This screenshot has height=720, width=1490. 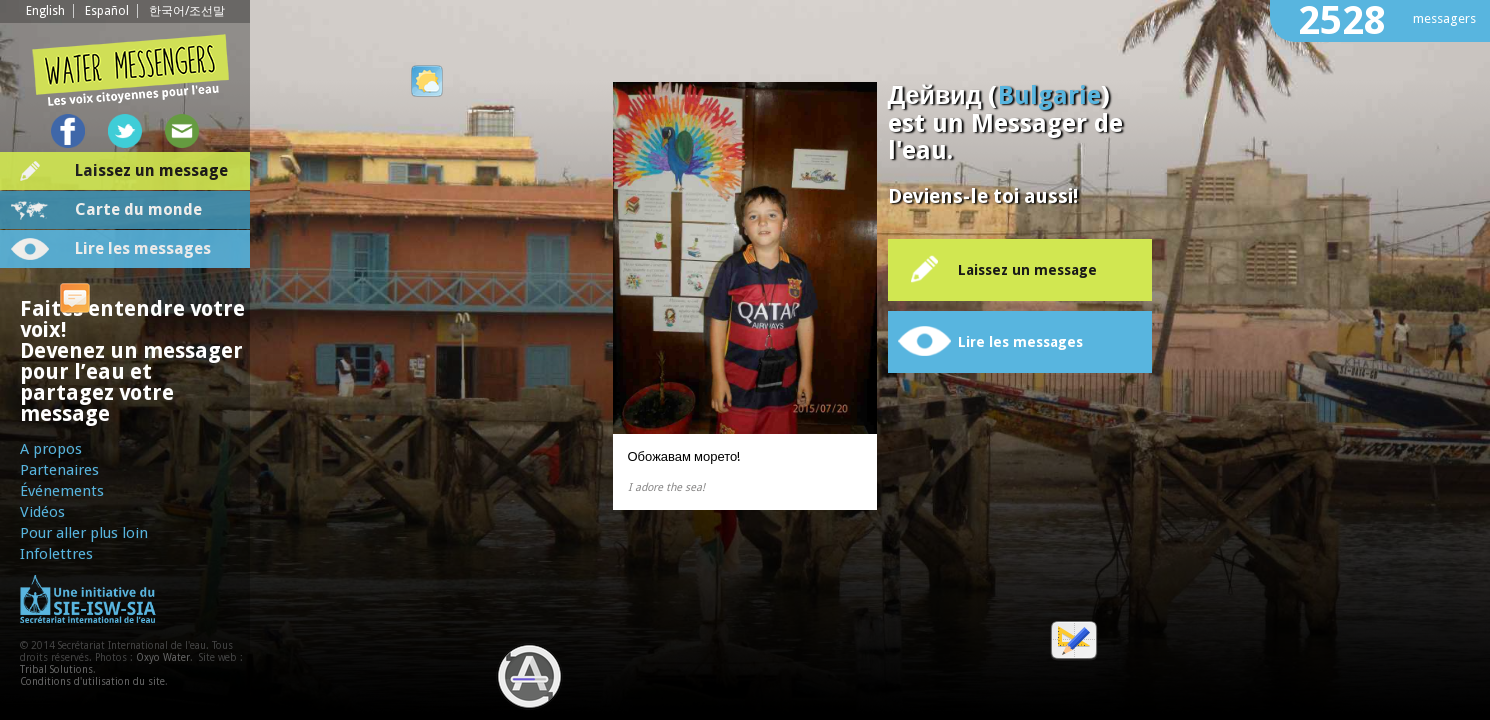 What do you see at coordinates (427, 81) in the screenshot?
I see `open the weather app` at bounding box center [427, 81].